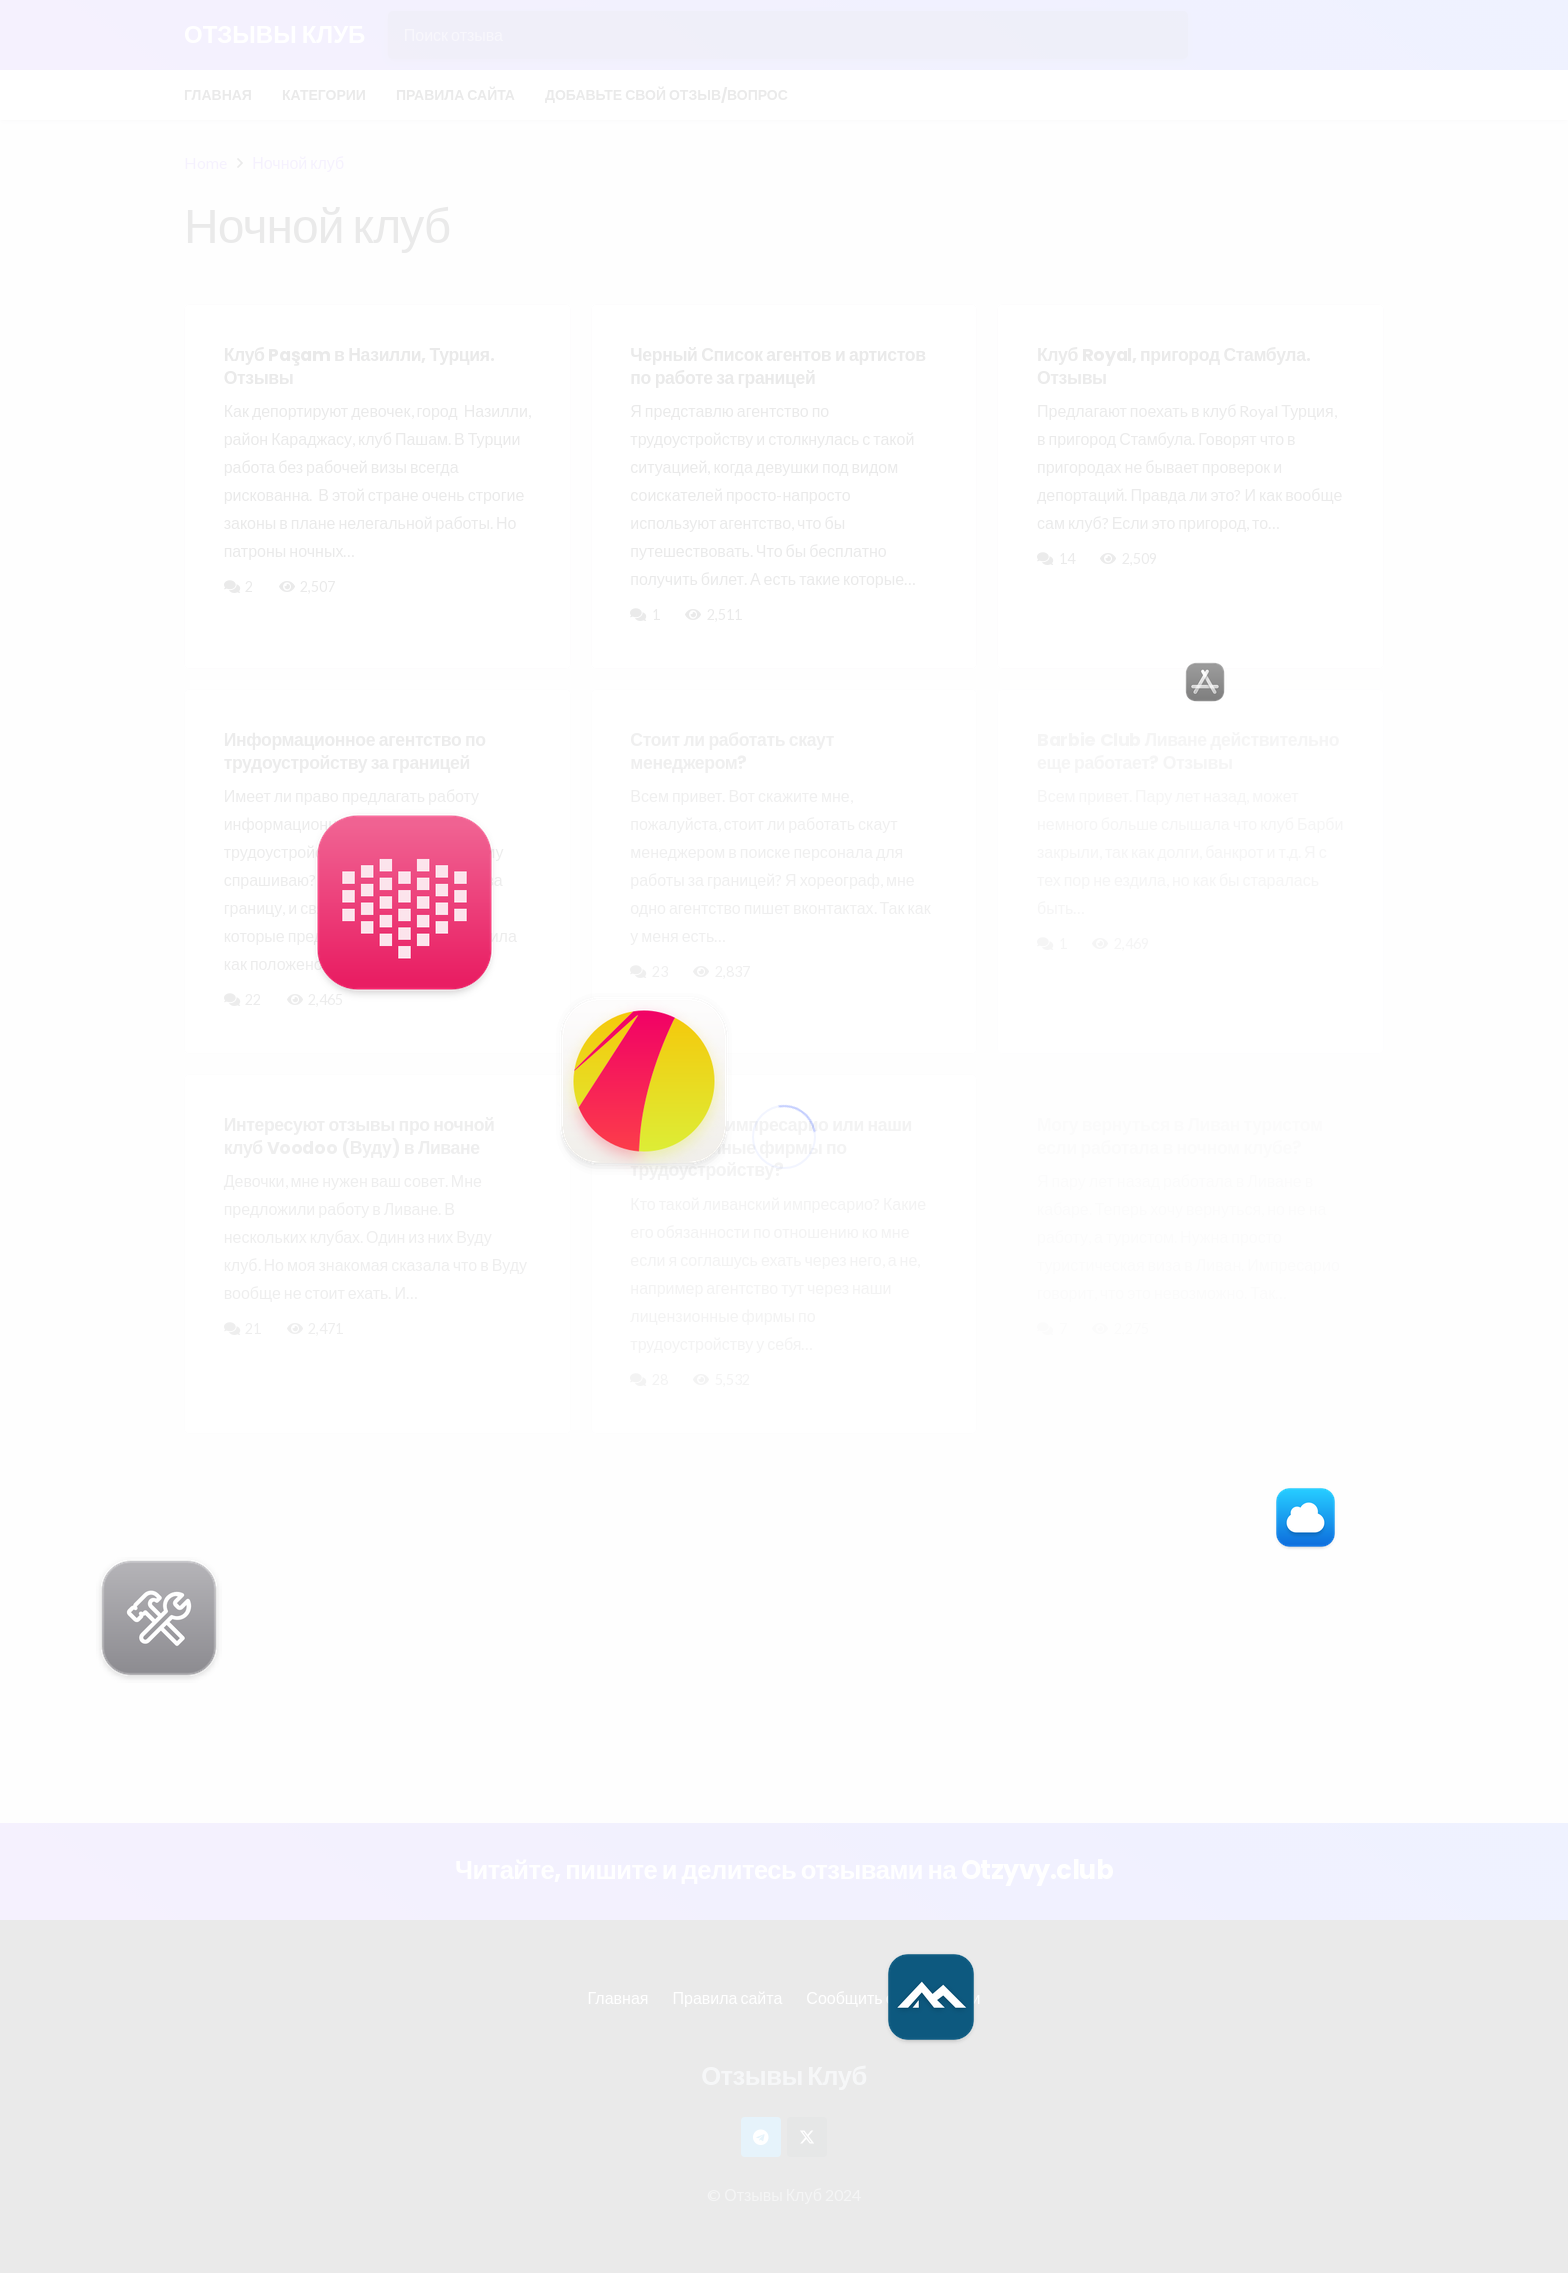 Image resolution: width=1568 pixels, height=2273 pixels. Describe the element at coordinates (404, 902) in the screenshot. I see `open vvave music player app` at that location.